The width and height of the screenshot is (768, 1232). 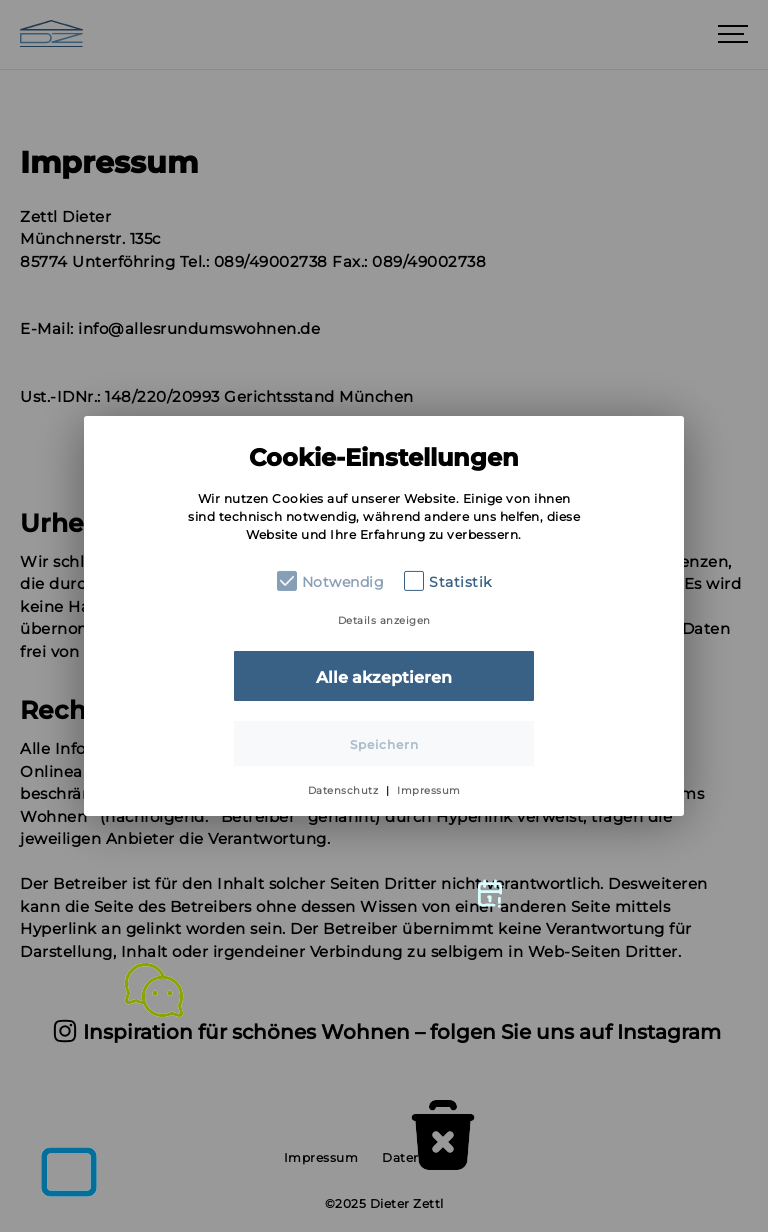 What do you see at coordinates (490, 893) in the screenshot?
I see `calendar event requiring attention` at bounding box center [490, 893].